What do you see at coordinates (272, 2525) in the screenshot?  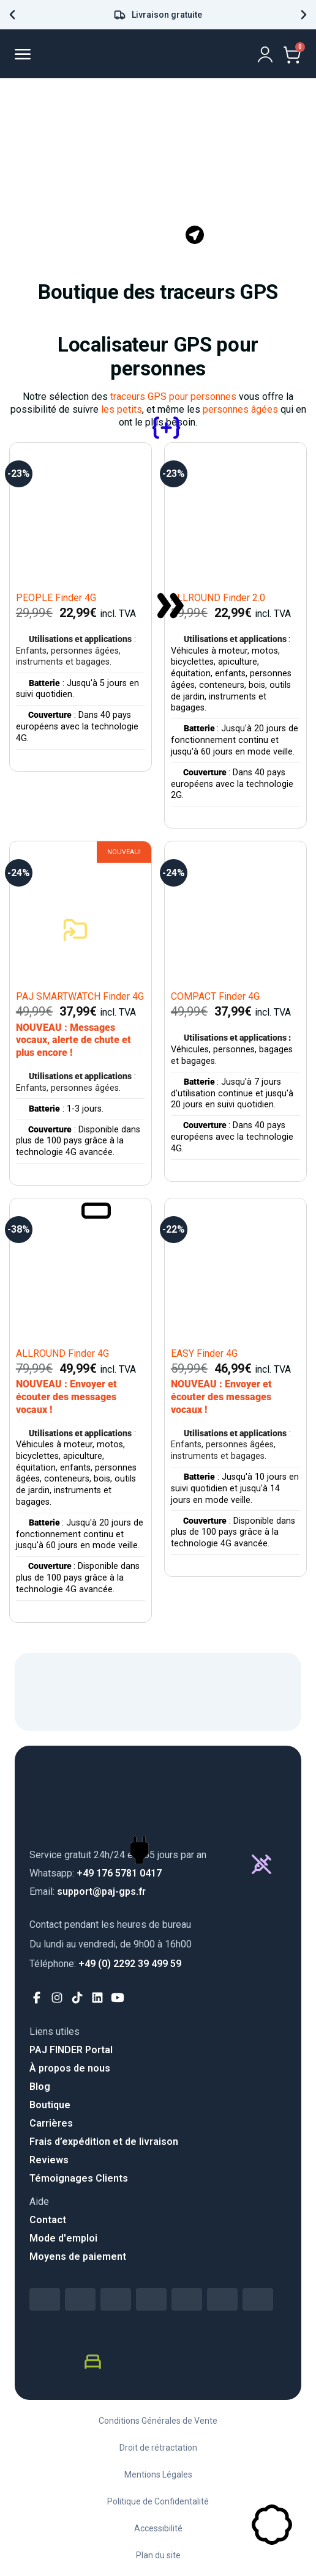 I see `indicates a badge or achievement placeholder` at bounding box center [272, 2525].